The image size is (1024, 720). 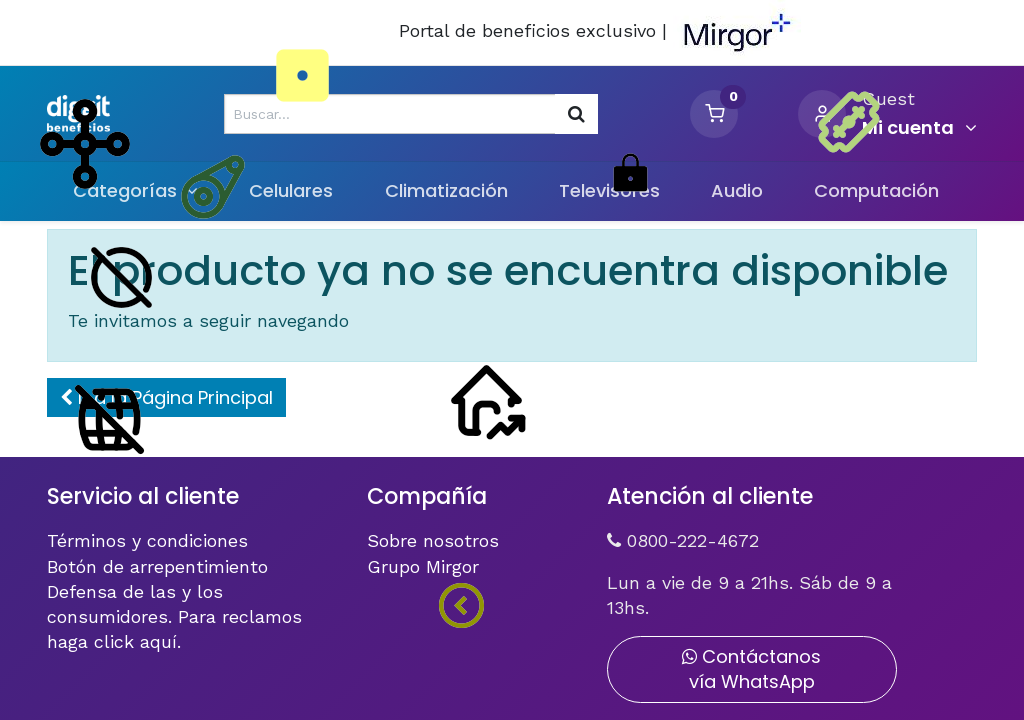 What do you see at coordinates (630, 174) in the screenshot?
I see `indicates a locked or secured item` at bounding box center [630, 174].